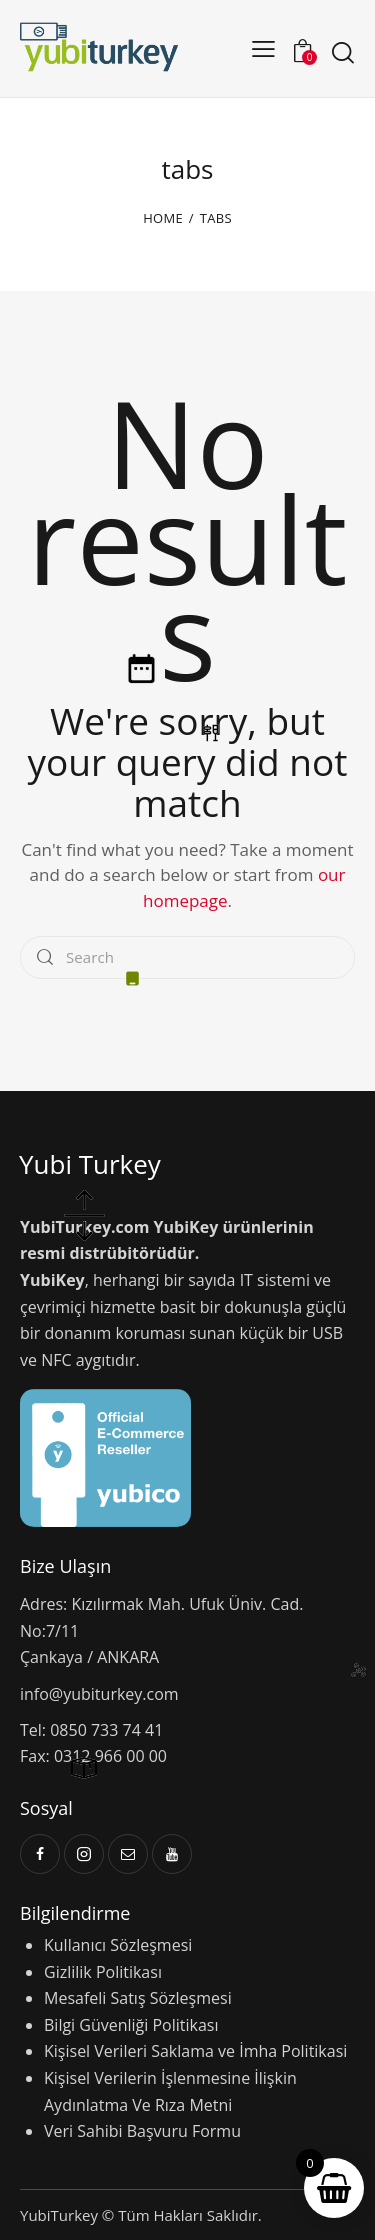 This screenshot has width=375, height=2240. Describe the element at coordinates (358, 1670) in the screenshot. I see `view network connections or relationships` at that location.